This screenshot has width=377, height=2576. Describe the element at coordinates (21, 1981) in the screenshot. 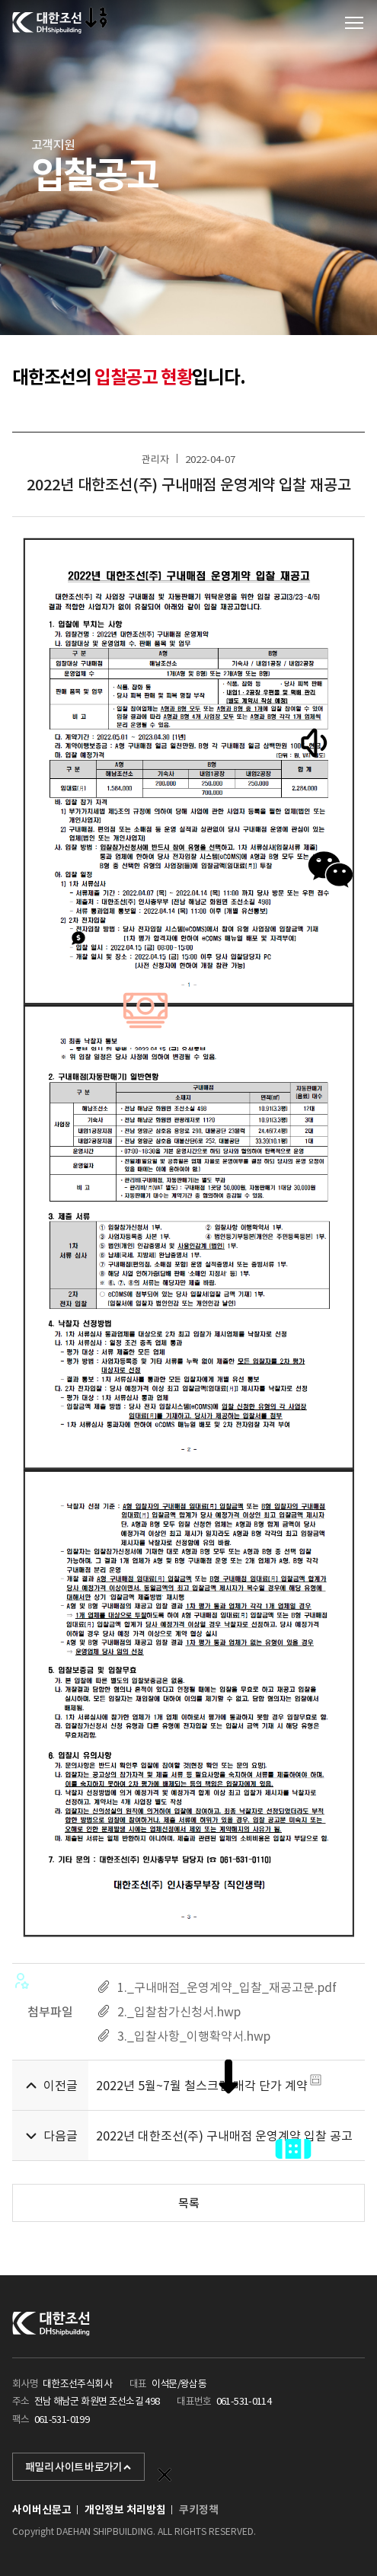

I see `view or access favorite user` at that location.